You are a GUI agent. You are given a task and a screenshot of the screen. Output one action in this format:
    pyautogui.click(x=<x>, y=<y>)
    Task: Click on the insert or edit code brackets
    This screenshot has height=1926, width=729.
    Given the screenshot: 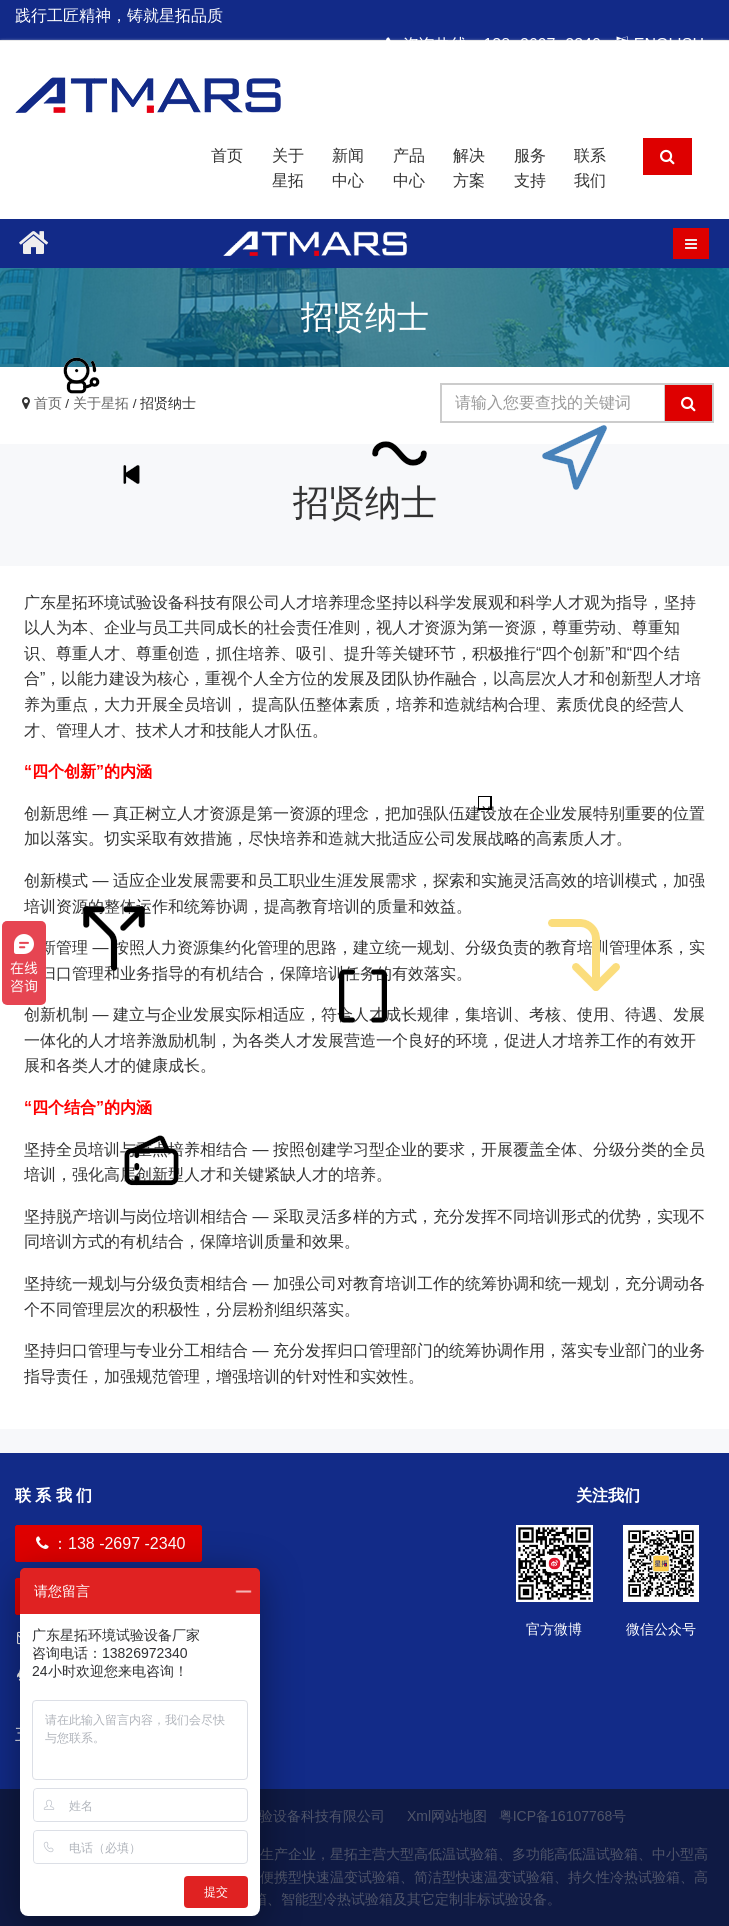 What is the action you would take?
    pyautogui.click(x=363, y=996)
    